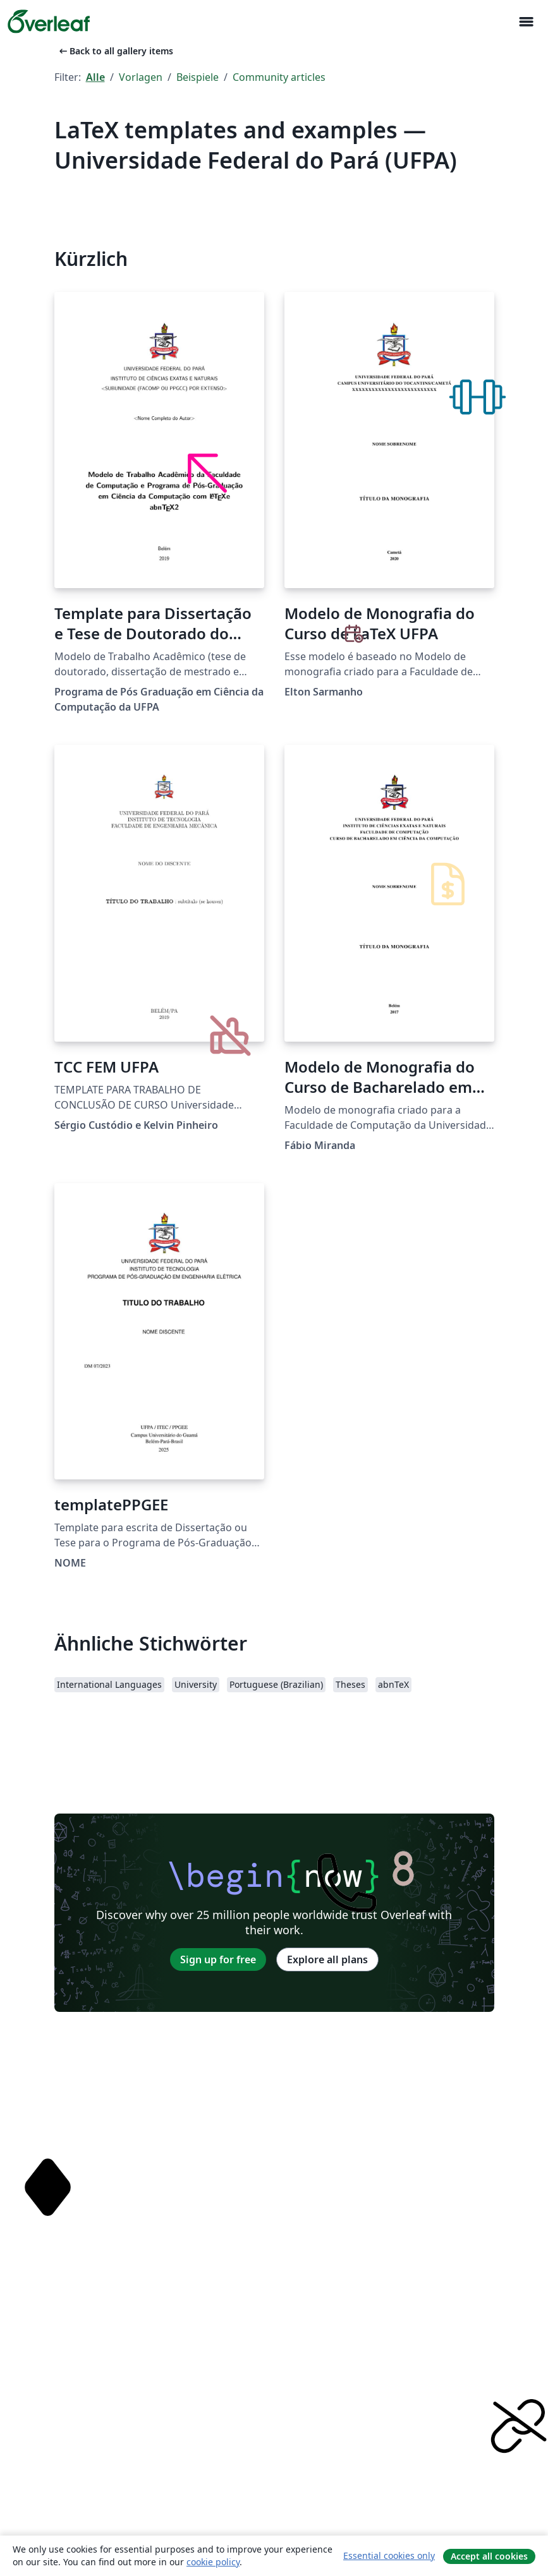  Describe the element at coordinates (403, 1869) in the screenshot. I see `indicates the number eight in a list or sequence` at that location.